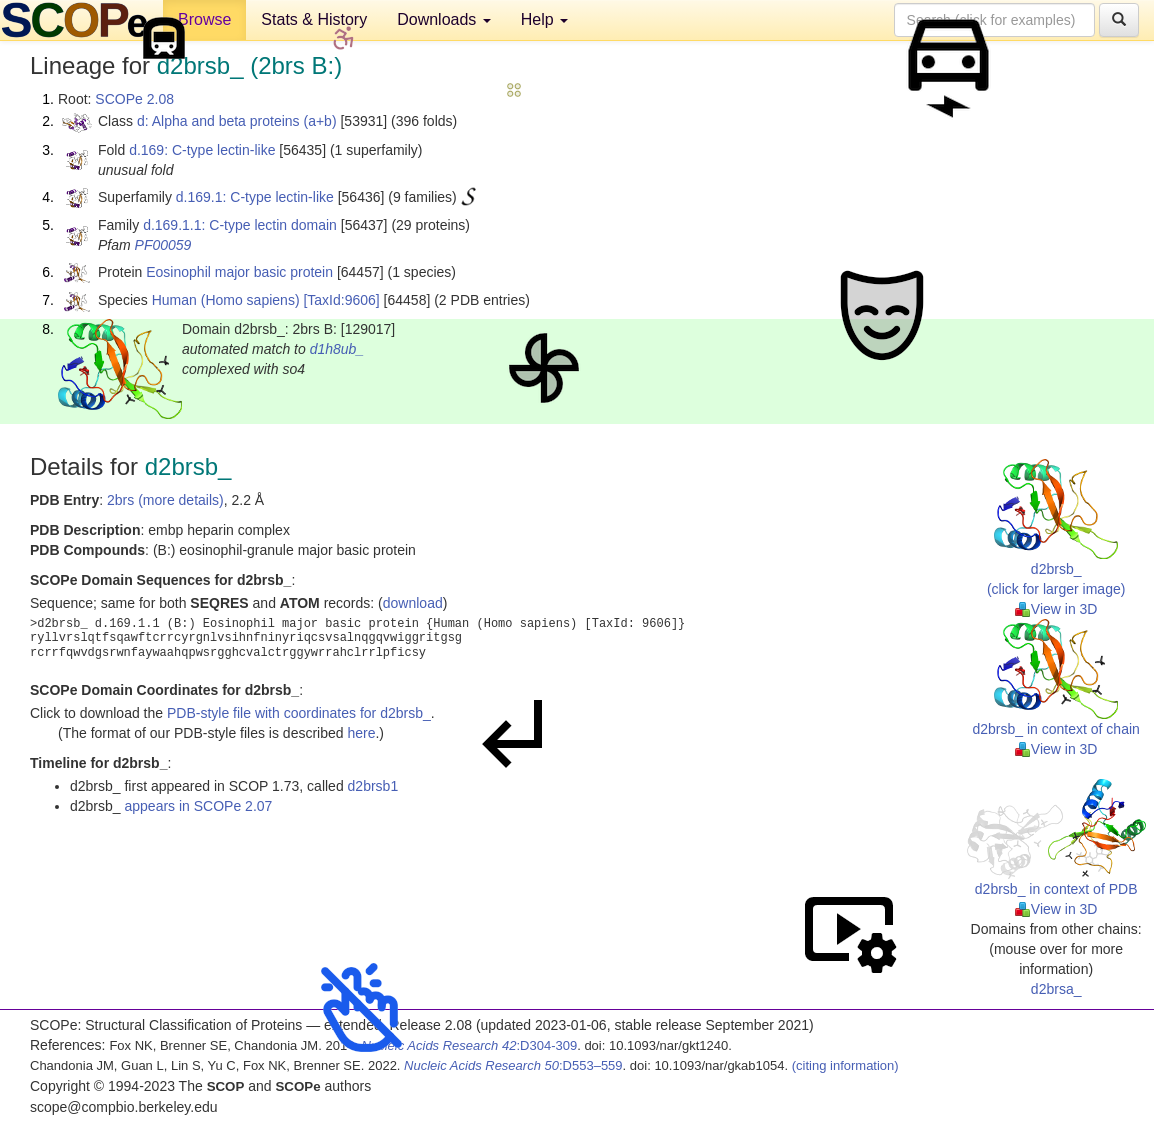 Image resolution: width=1154 pixels, height=1137 pixels. What do you see at coordinates (948, 68) in the screenshot?
I see `find nearby electric vehicle charging stations` at bounding box center [948, 68].